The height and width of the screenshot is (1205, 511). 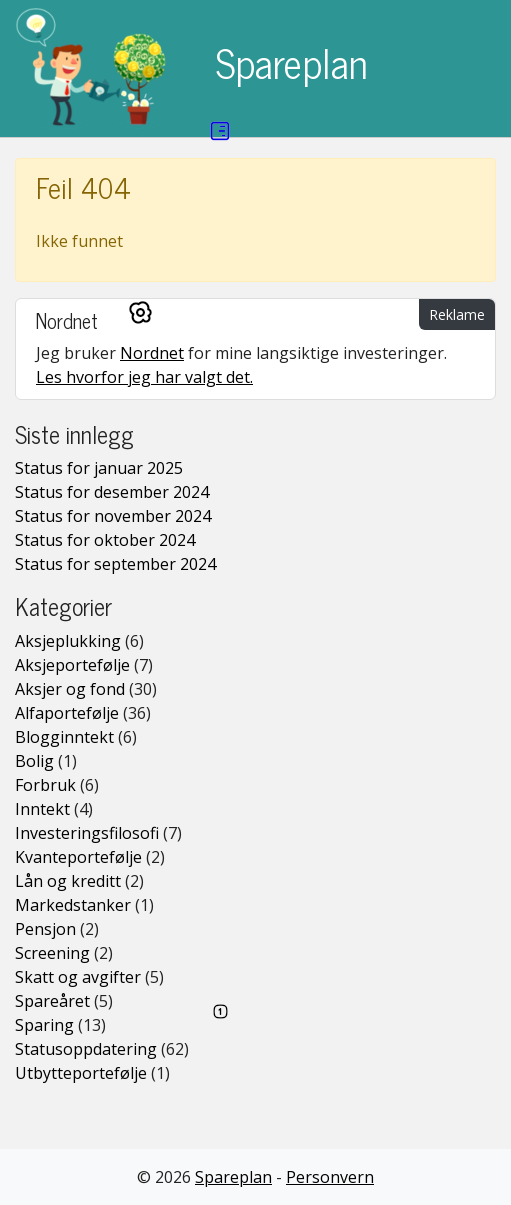 I want to click on access breakfast or brunch recipes, so click(x=140, y=312).